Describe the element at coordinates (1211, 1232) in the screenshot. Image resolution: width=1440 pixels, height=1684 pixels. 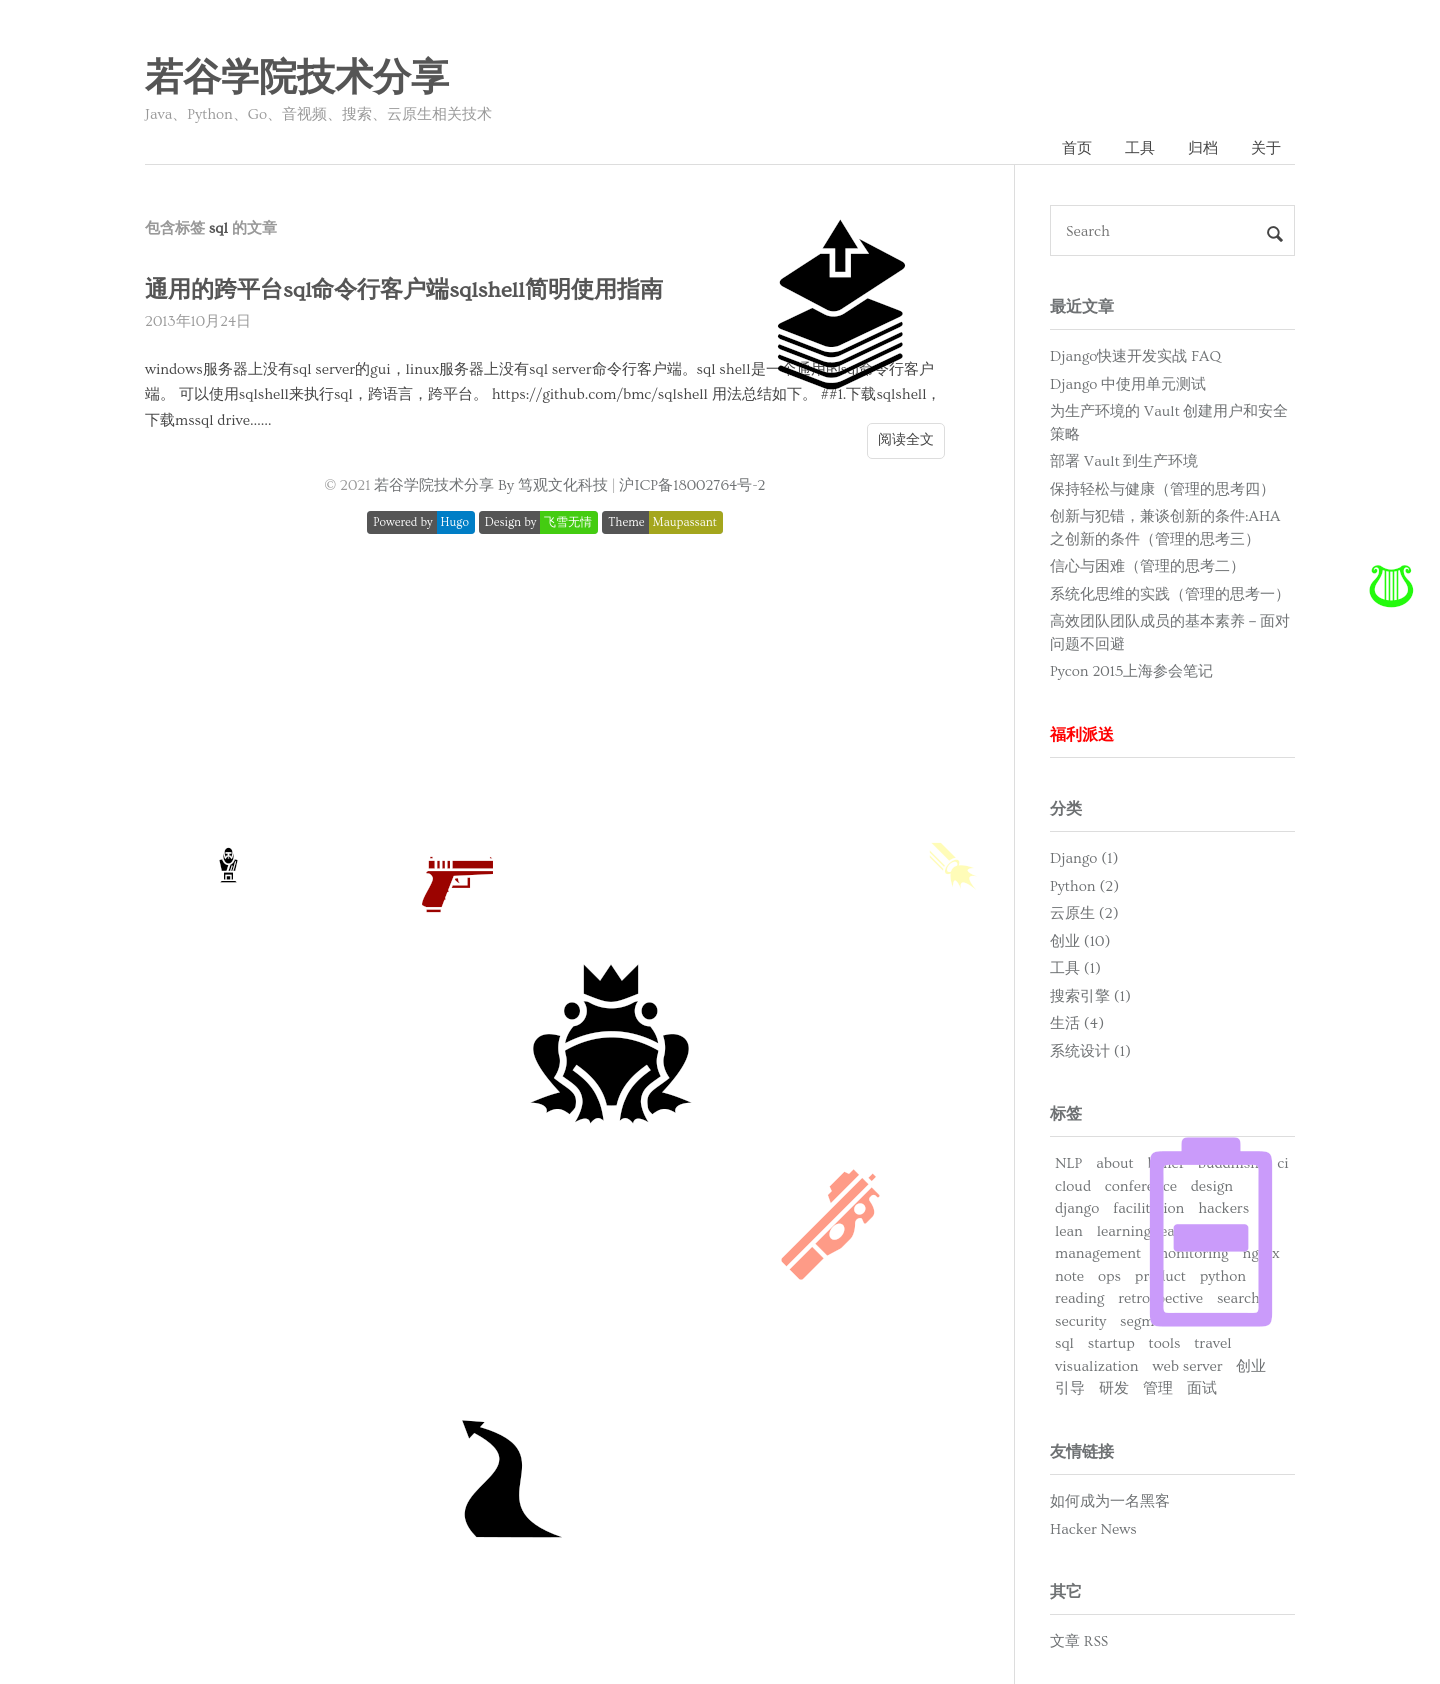
I see `reduce battery usage or power consumption` at that location.